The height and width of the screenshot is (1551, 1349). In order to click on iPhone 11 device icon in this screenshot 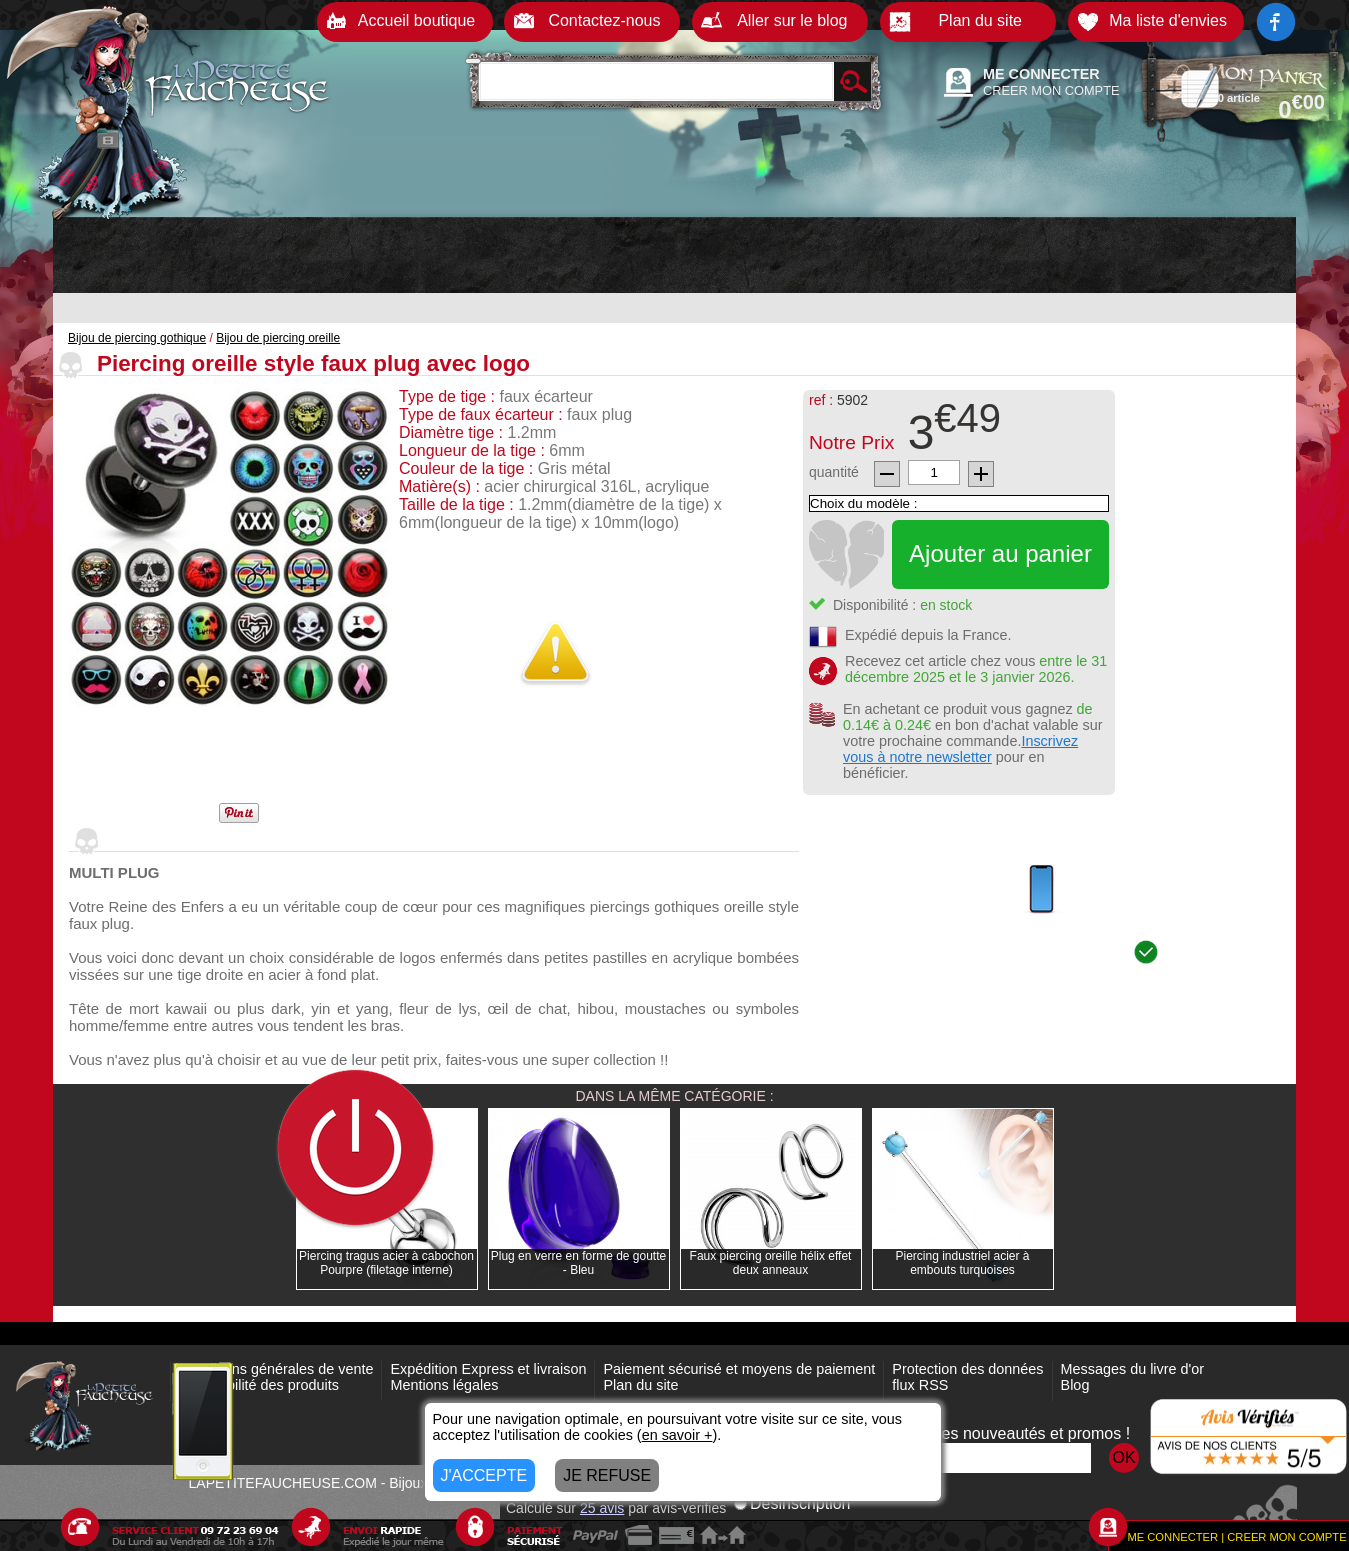, I will do `click(1041, 889)`.